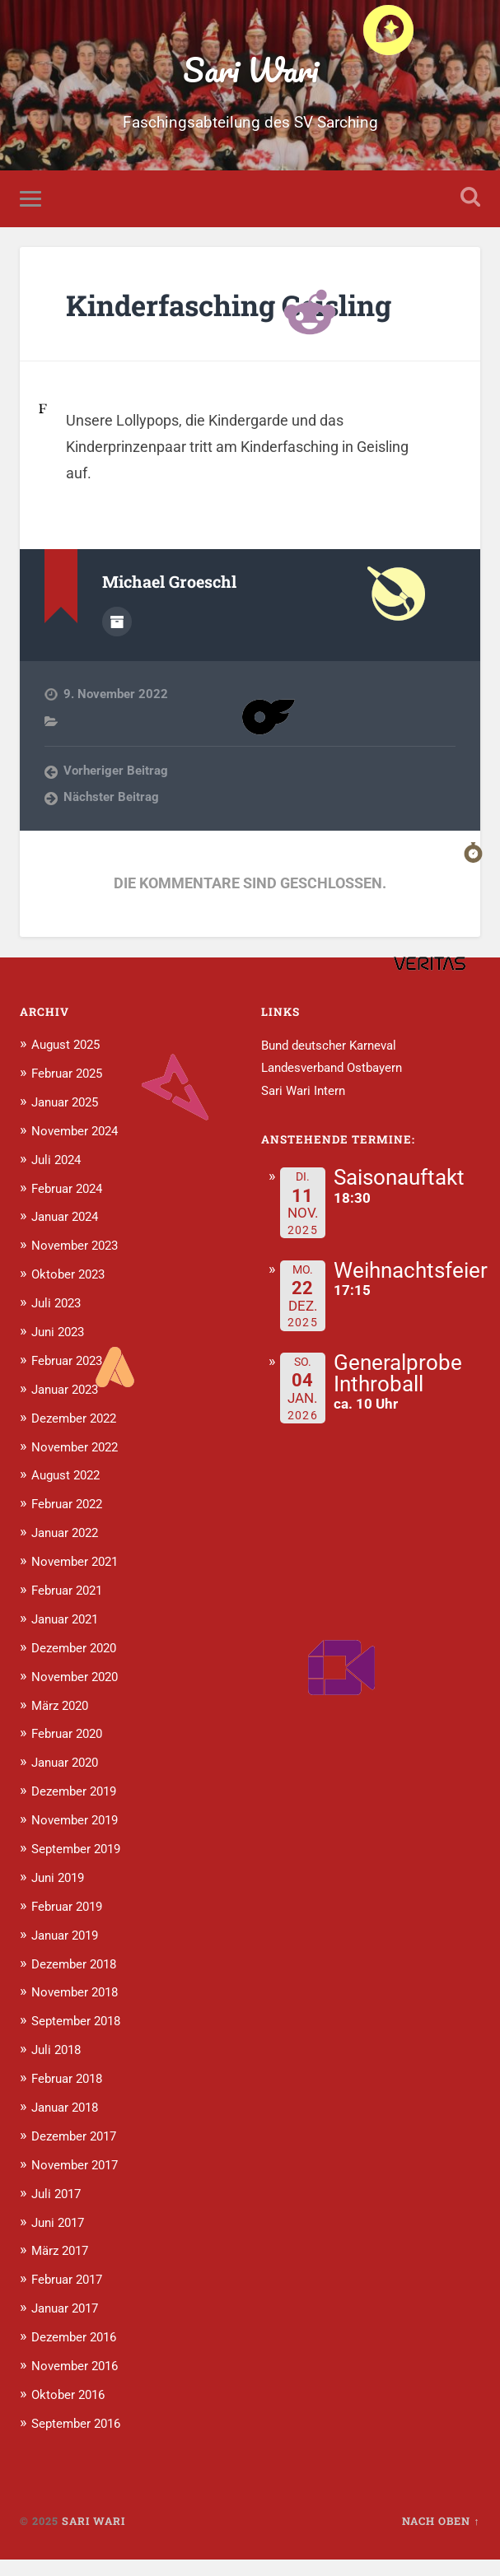 This screenshot has height=2576, width=500. Describe the element at coordinates (175, 1087) in the screenshot. I see `open mapillary street-level imagery app` at that location.